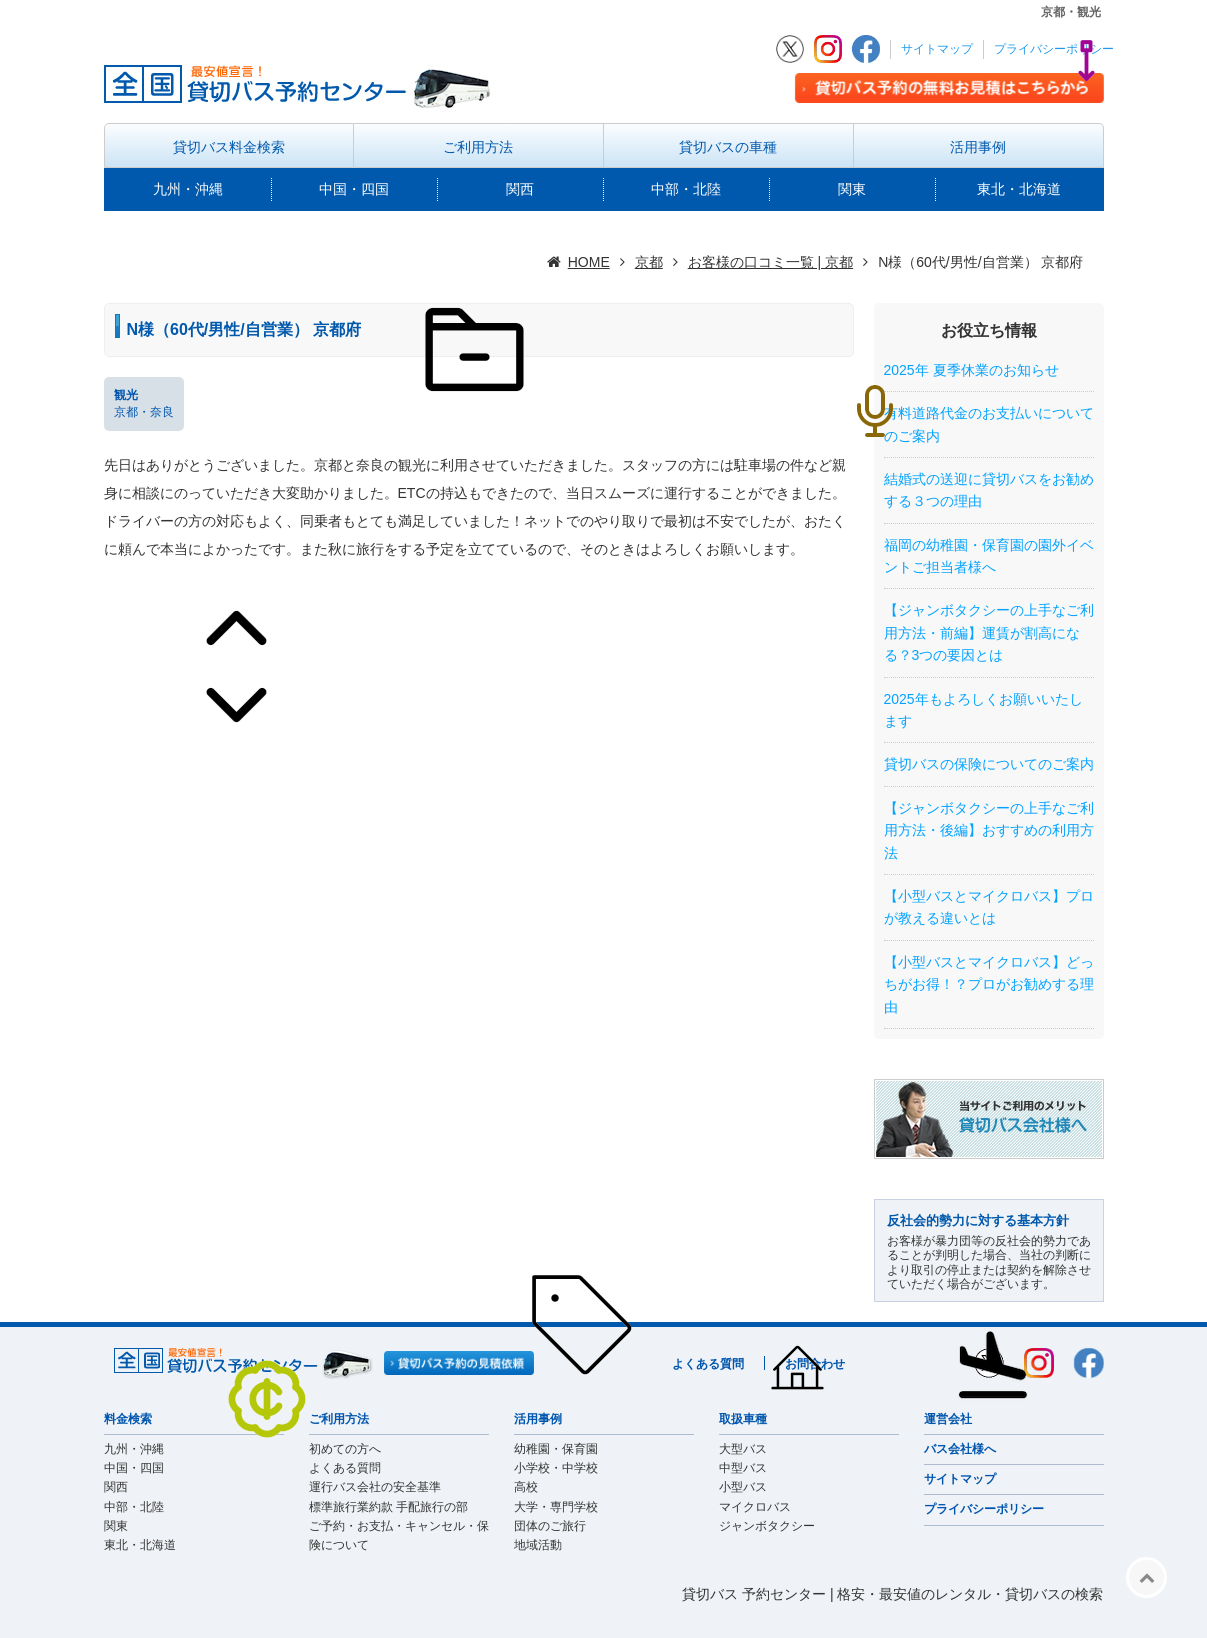 The height and width of the screenshot is (1638, 1207). What do you see at coordinates (474, 349) in the screenshot?
I see `remove a file or item from this folder` at bounding box center [474, 349].